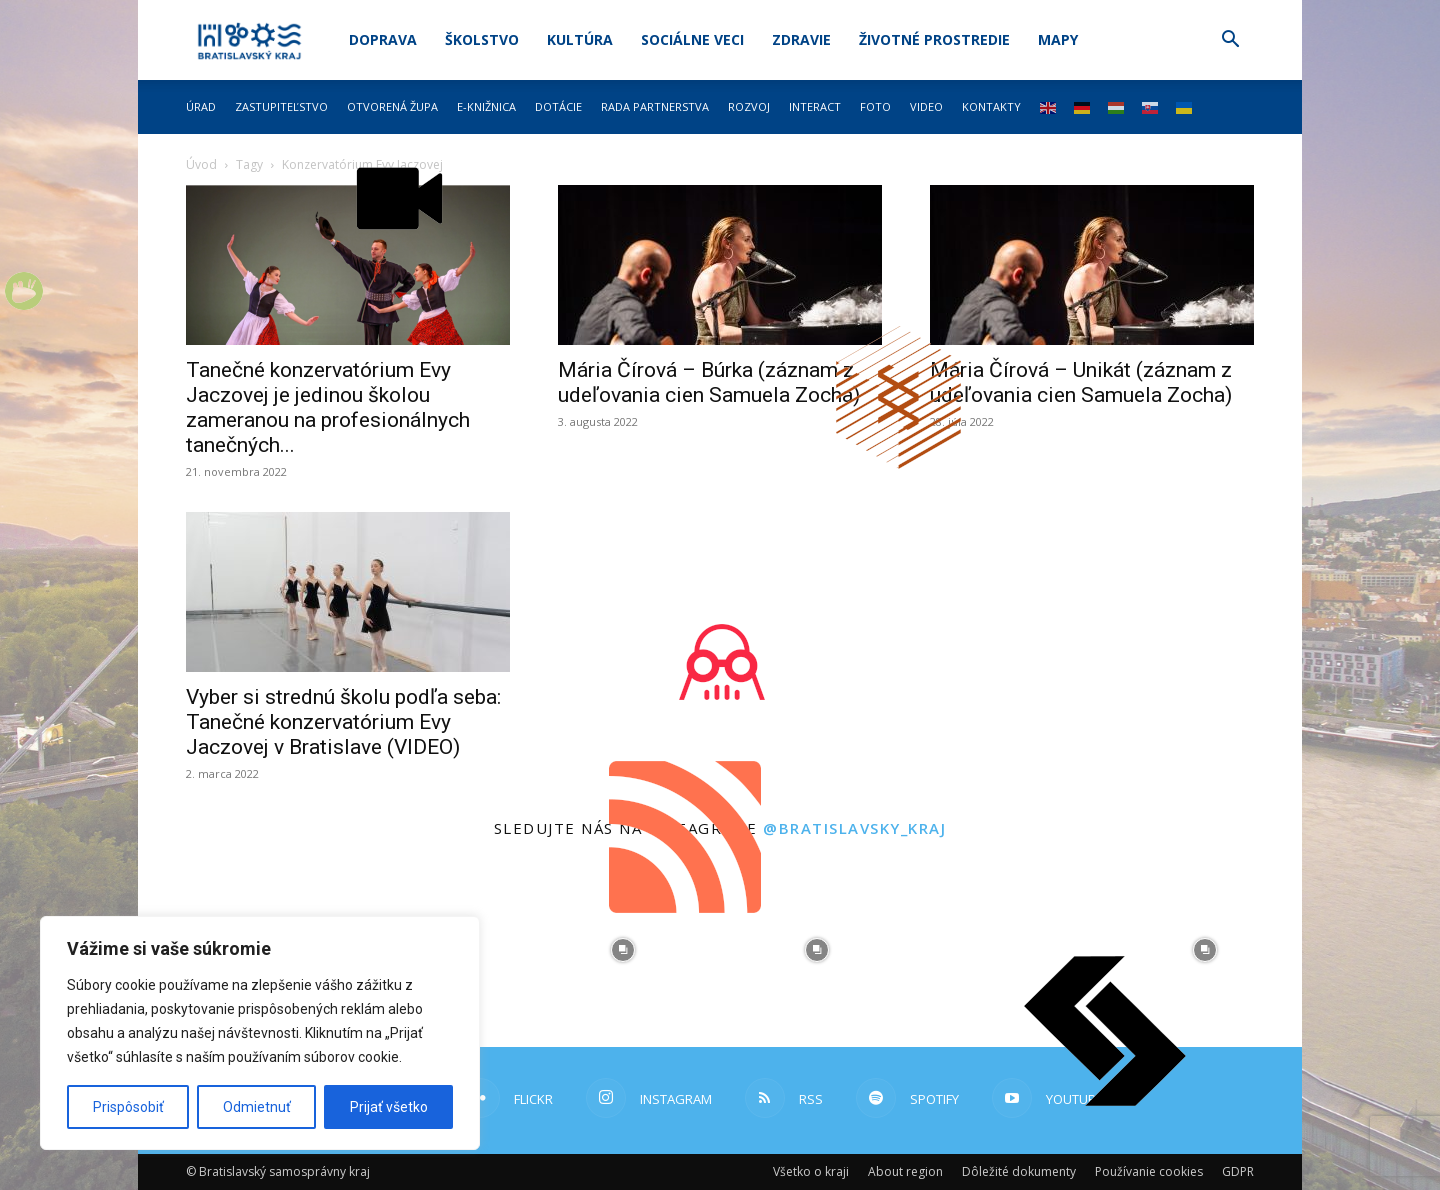 This screenshot has height=1190, width=1440. Describe the element at coordinates (722, 662) in the screenshot. I see `toggle dark mode extension` at that location.